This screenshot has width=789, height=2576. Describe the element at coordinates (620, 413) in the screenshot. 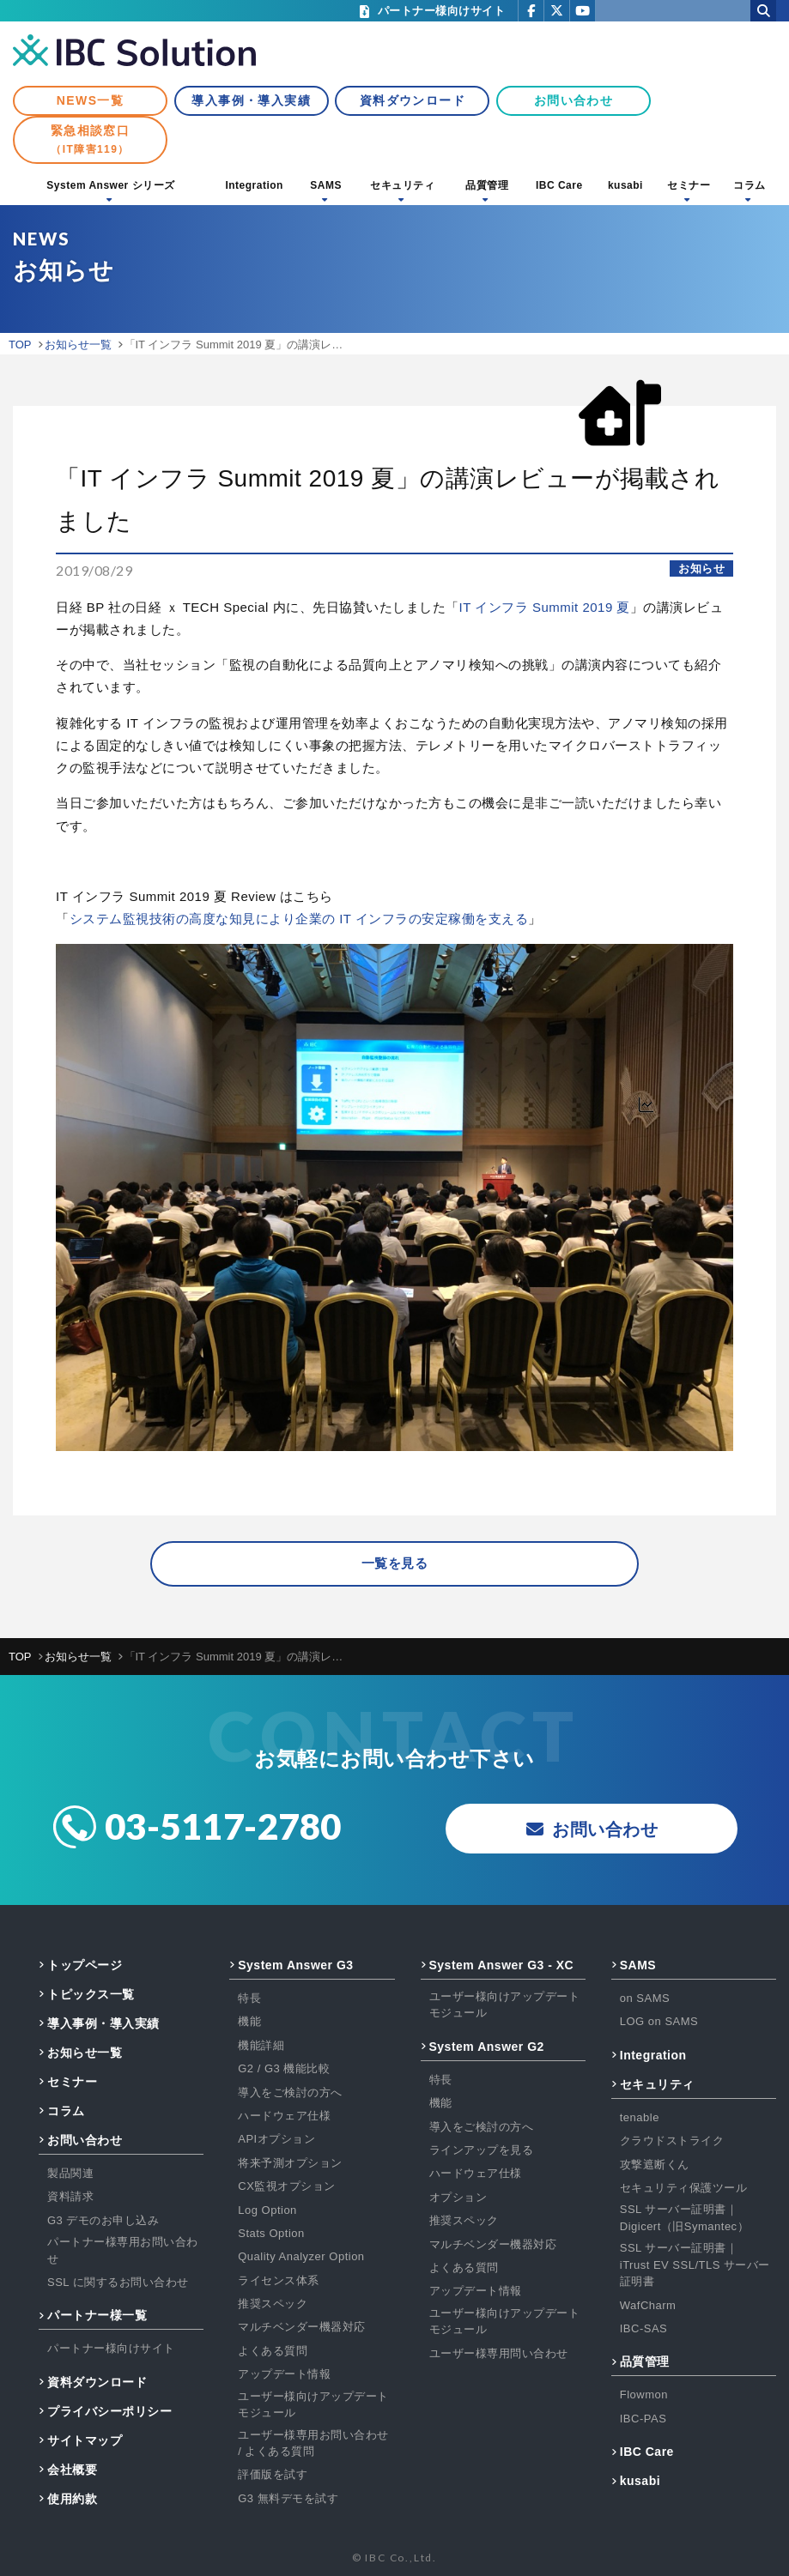

I see `locate a medical facility or field hospital` at that location.